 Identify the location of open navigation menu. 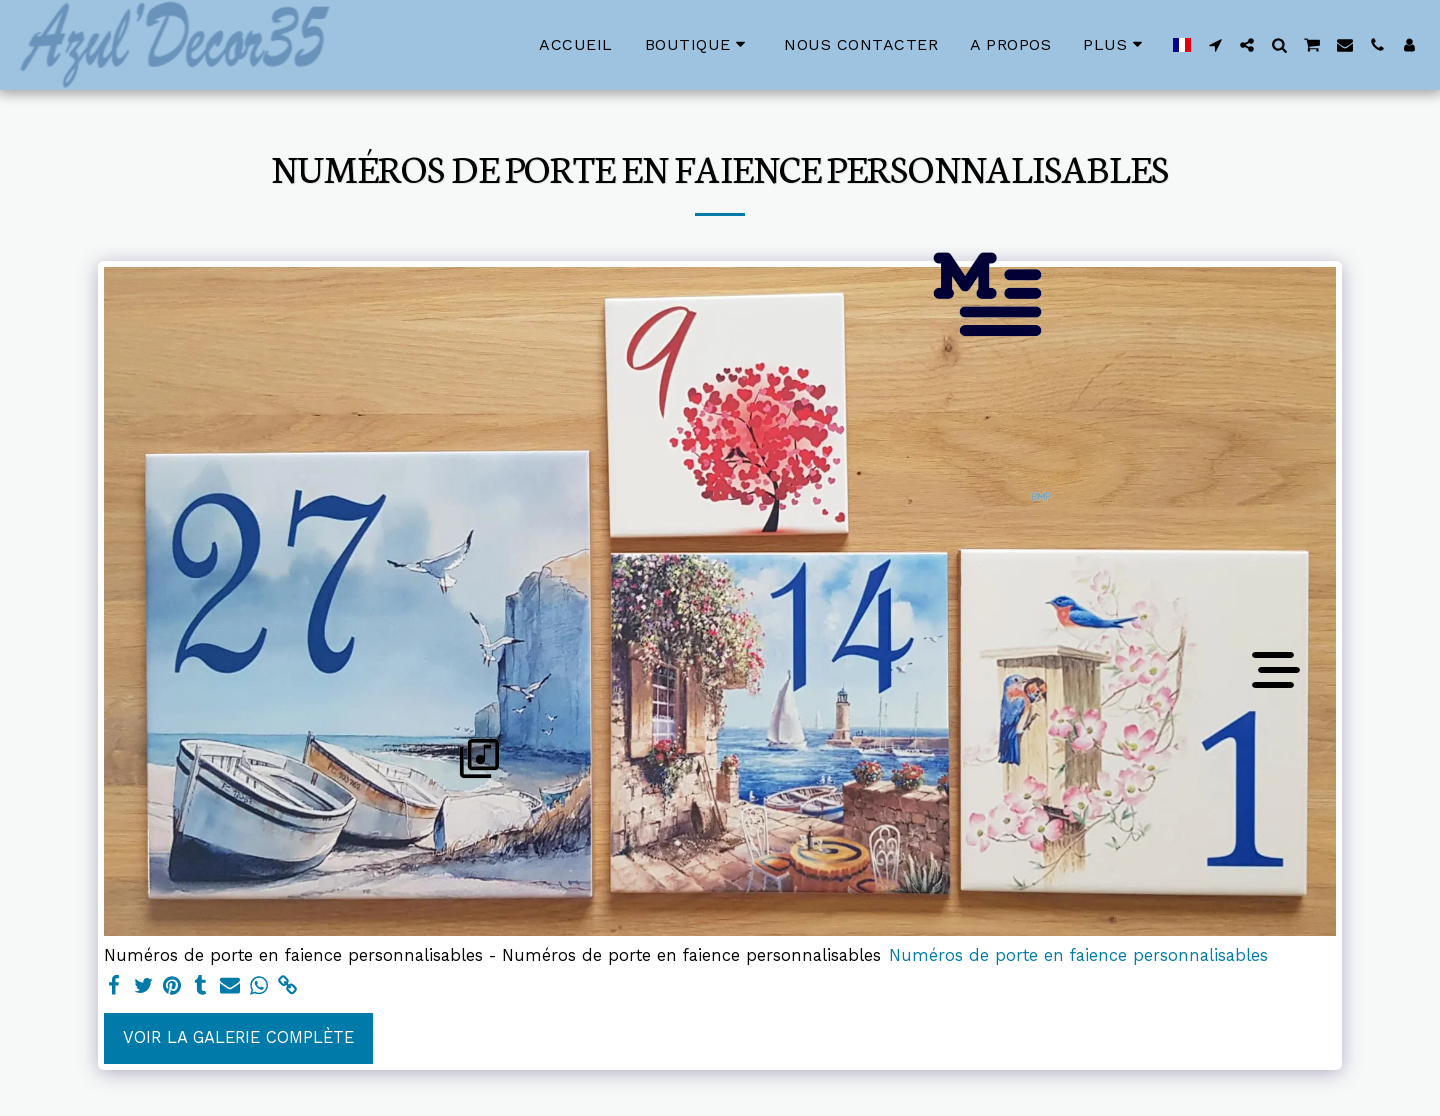
(1276, 670).